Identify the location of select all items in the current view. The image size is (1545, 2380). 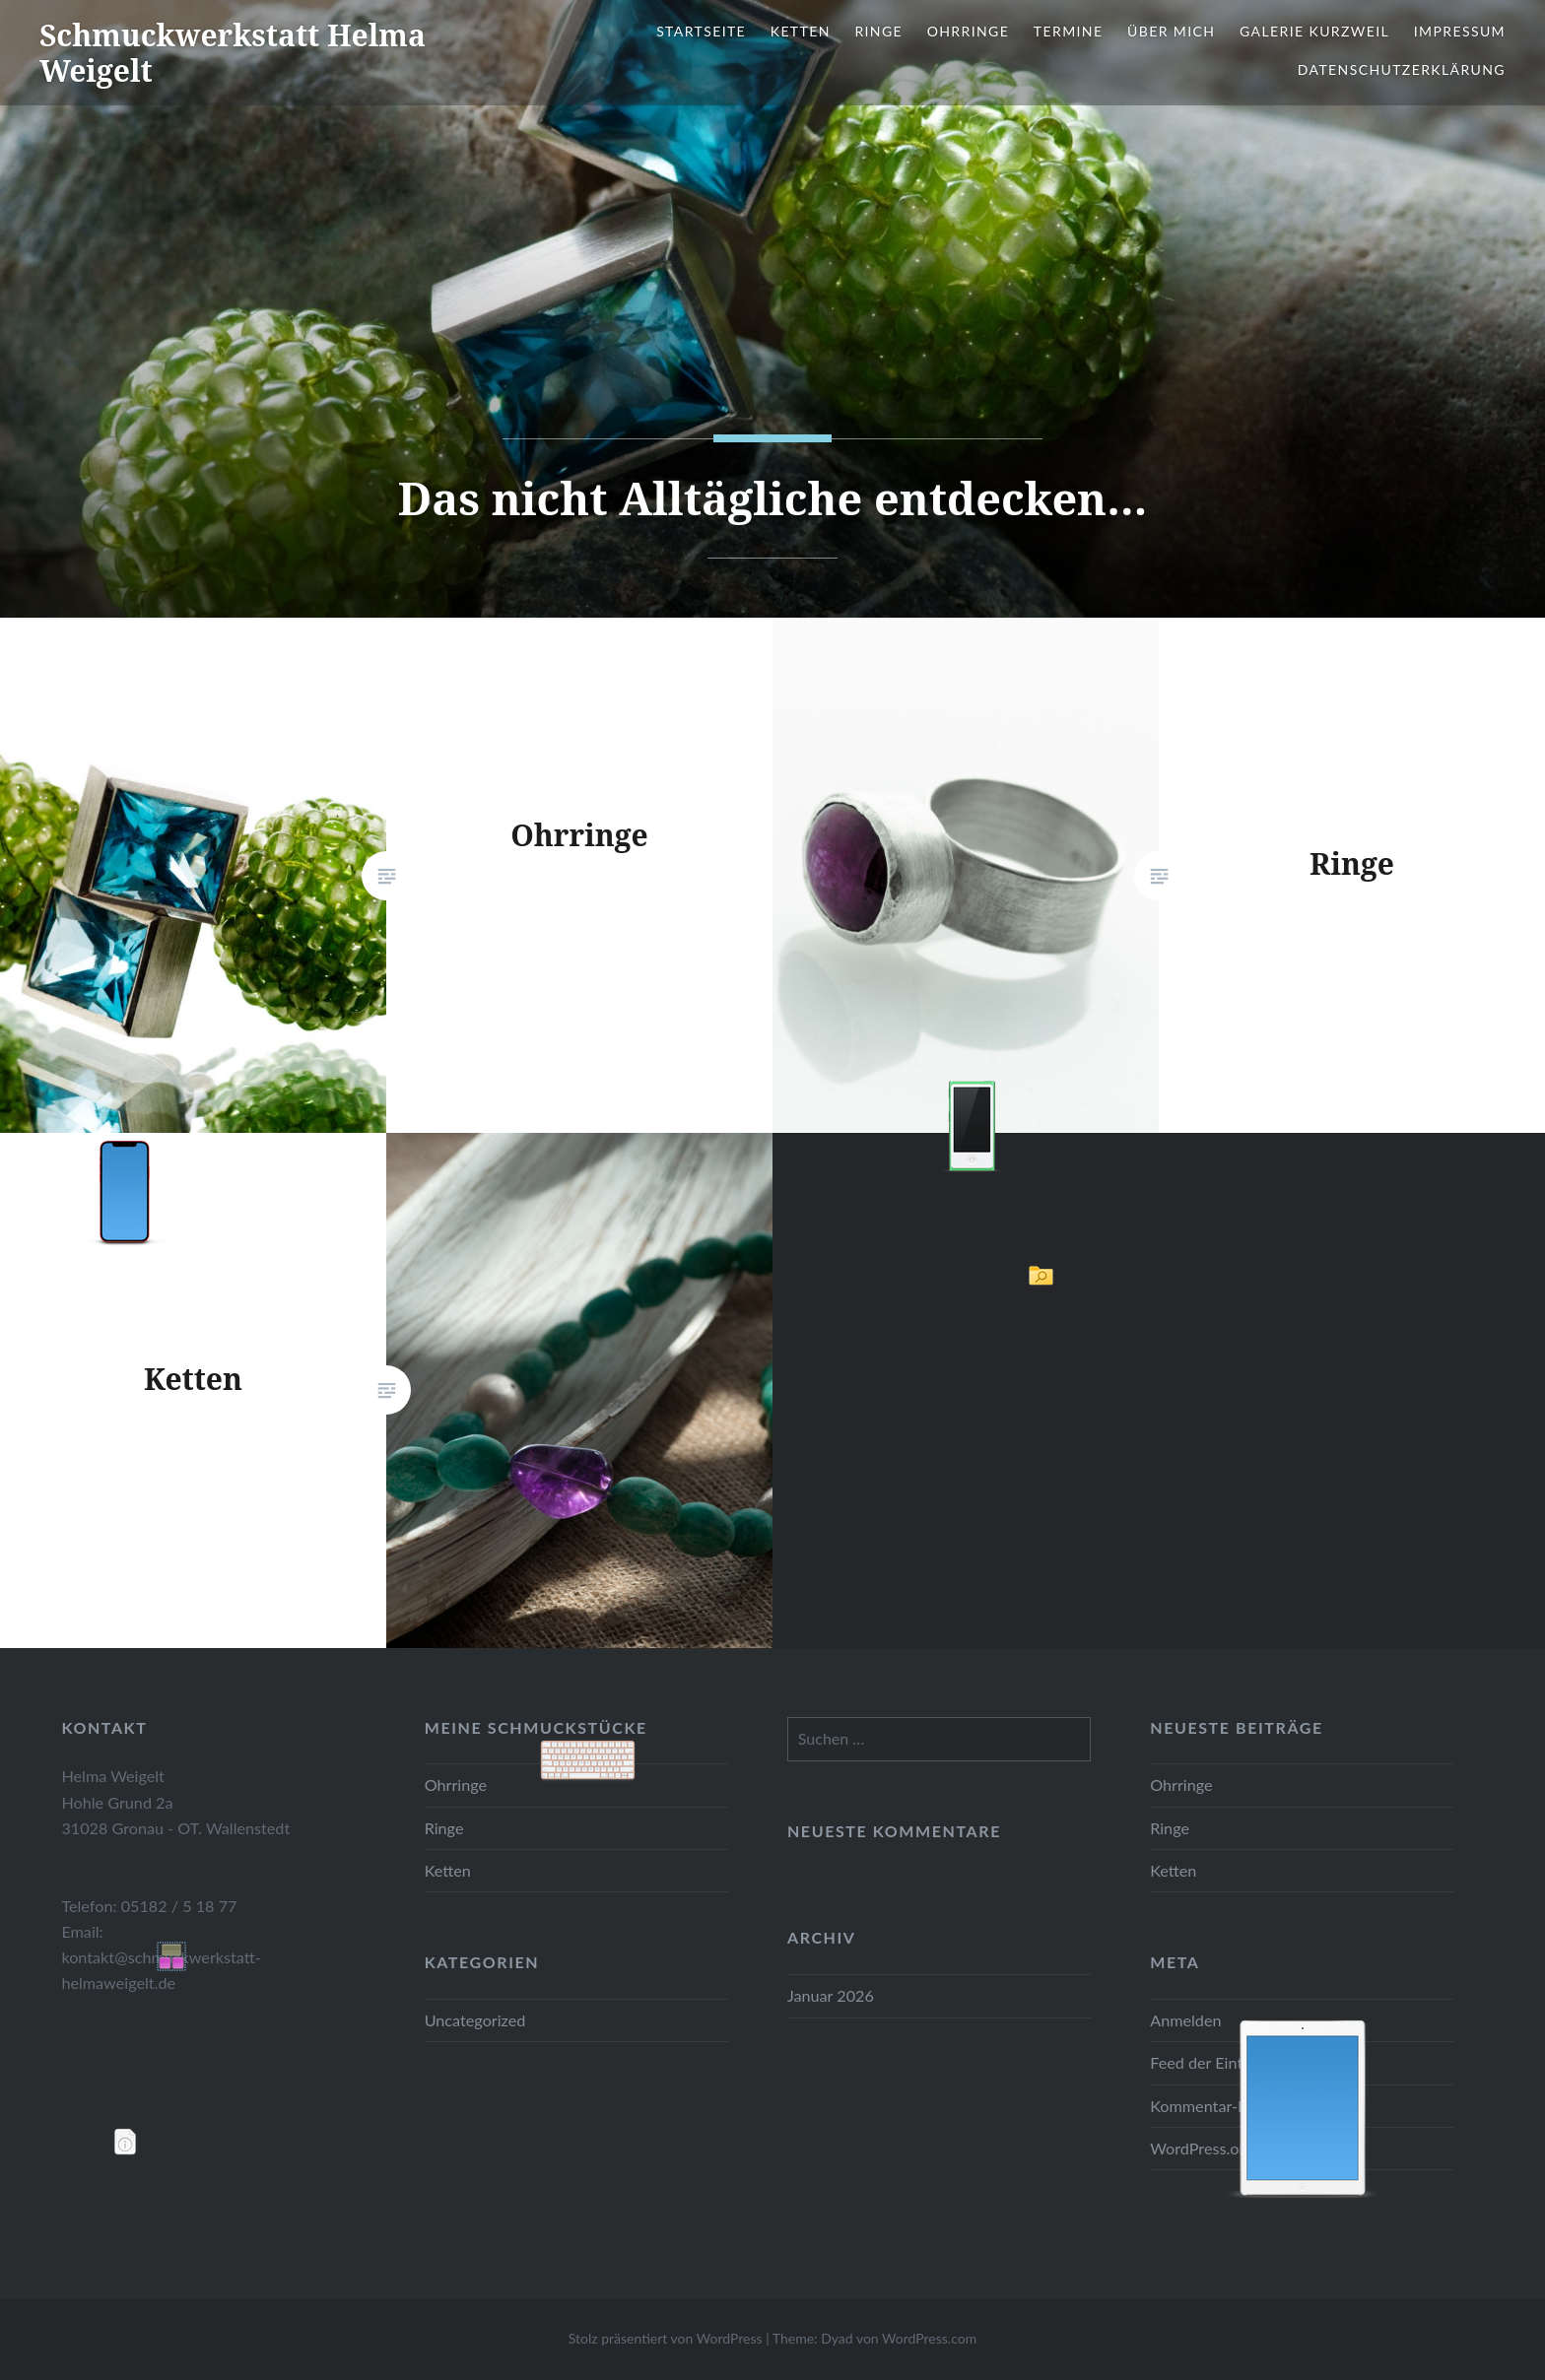
(171, 1956).